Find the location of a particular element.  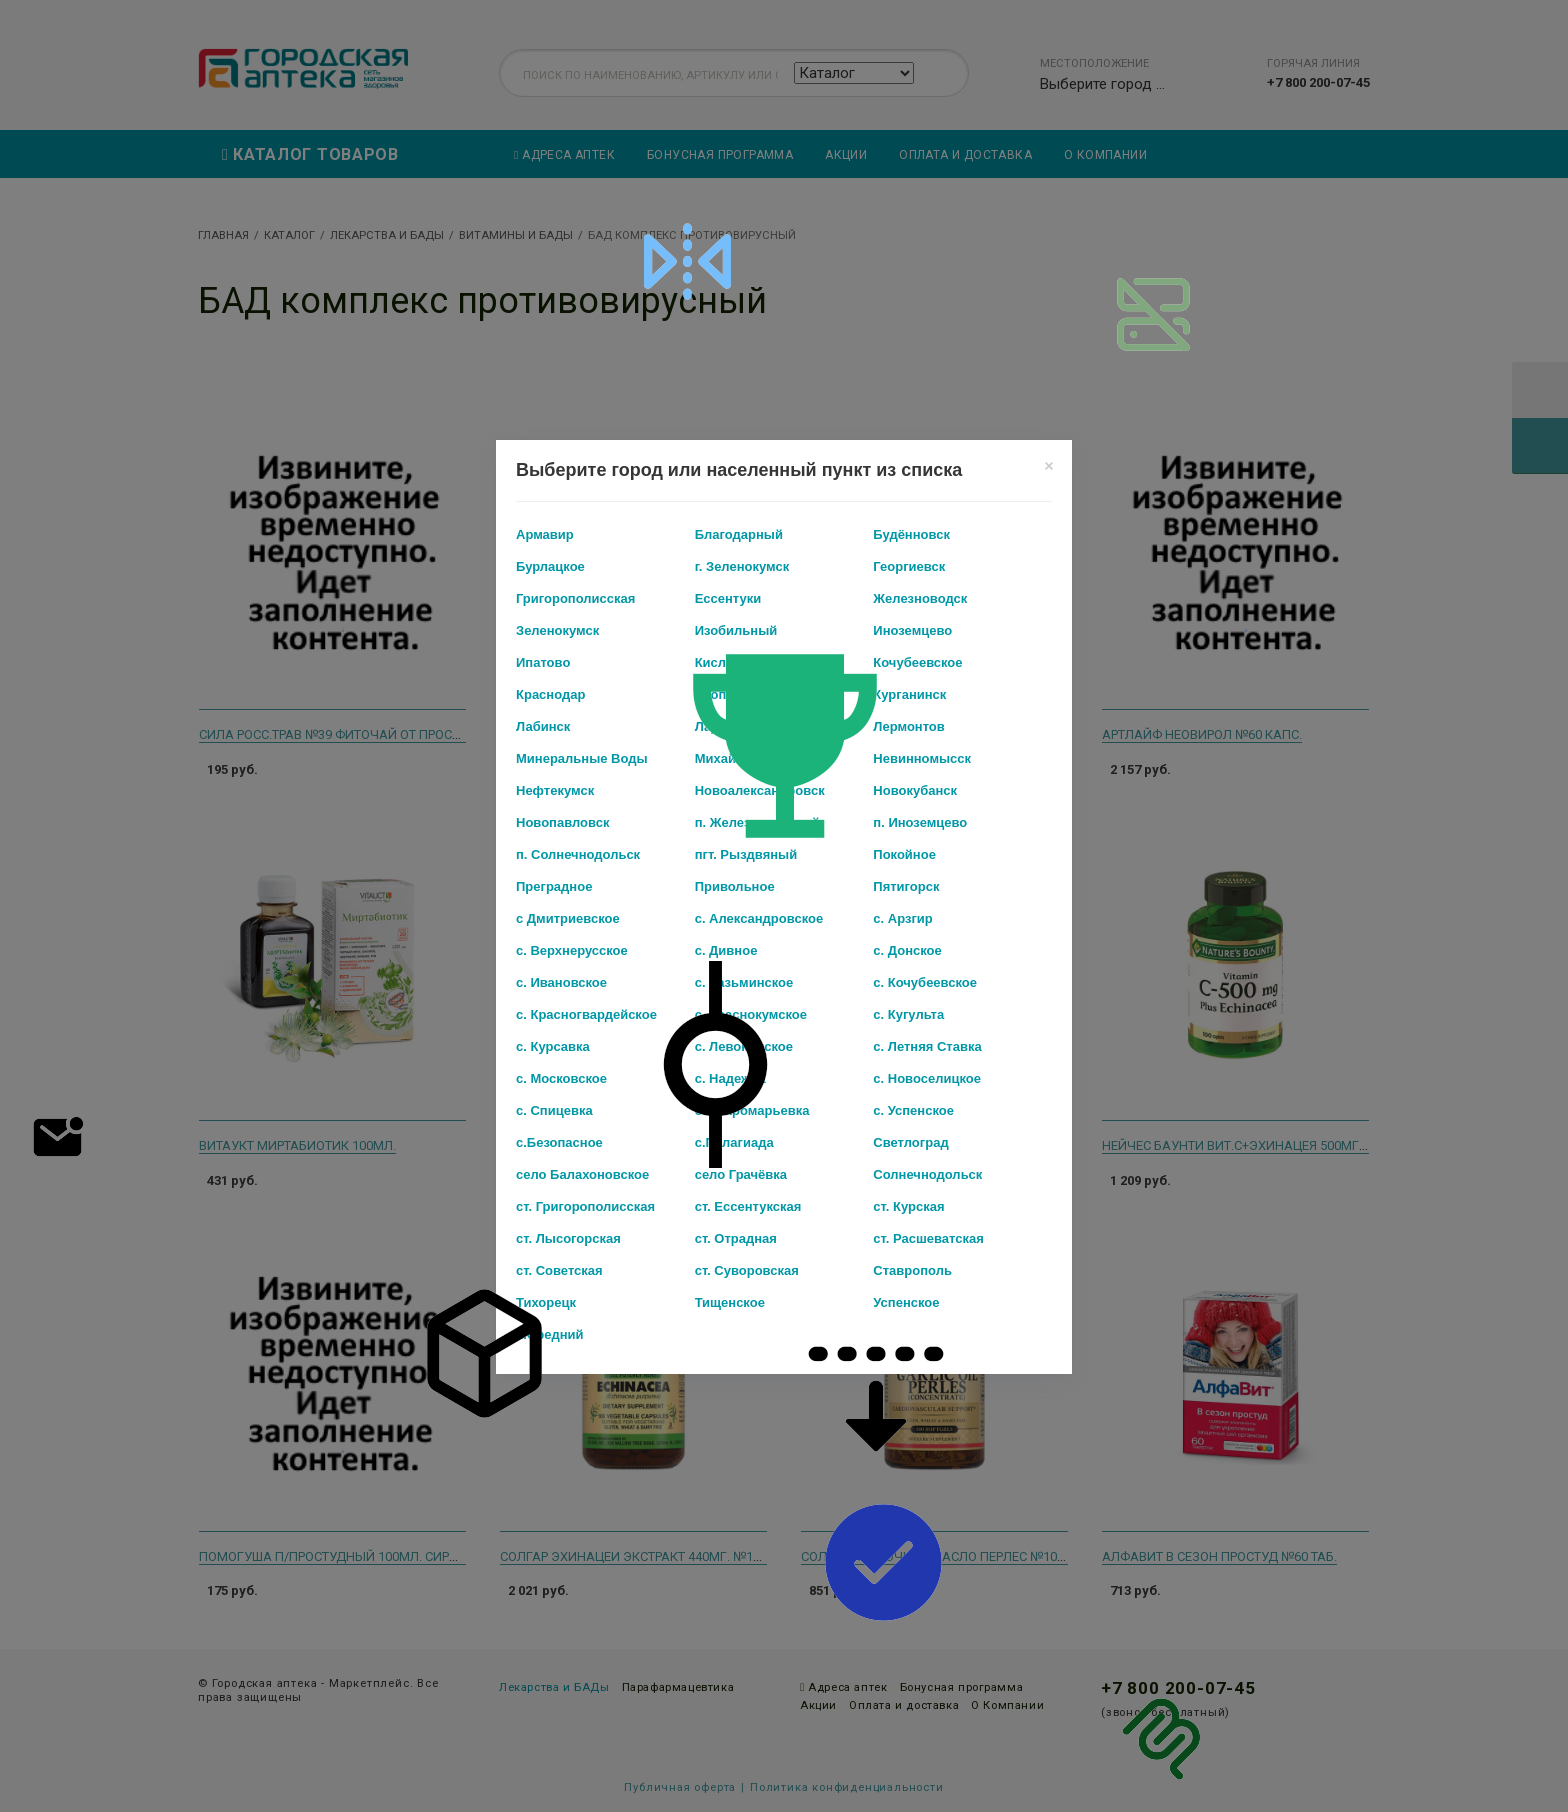

view commit history is located at coordinates (715, 1064).